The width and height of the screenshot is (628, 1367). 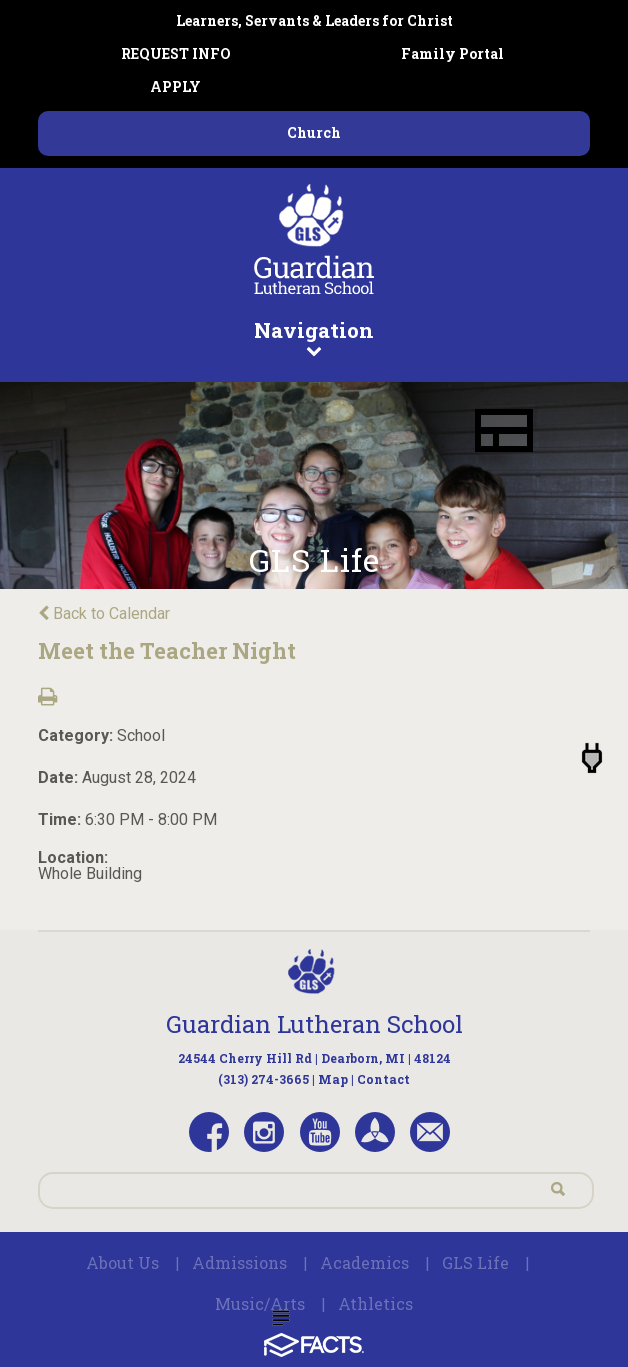 What do you see at coordinates (281, 1318) in the screenshot?
I see `view document subject or content summary` at bounding box center [281, 1318].